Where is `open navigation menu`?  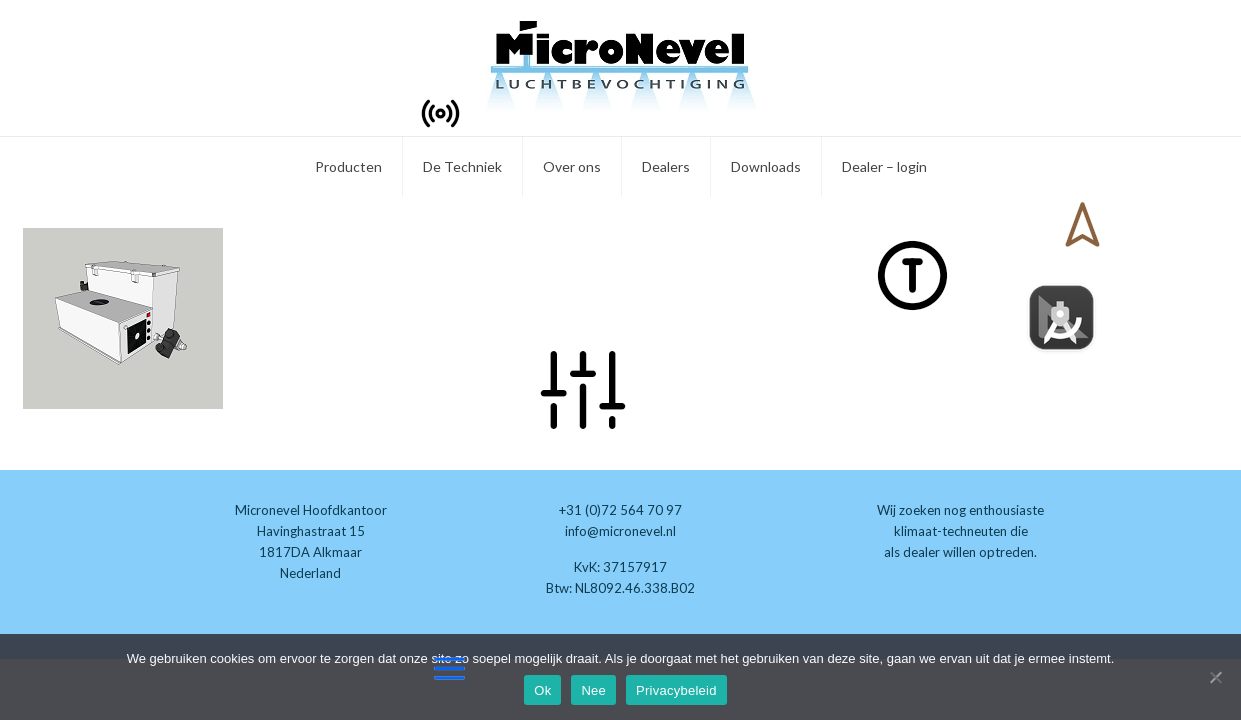 open navigation menu is located at coordinates (449, 668).